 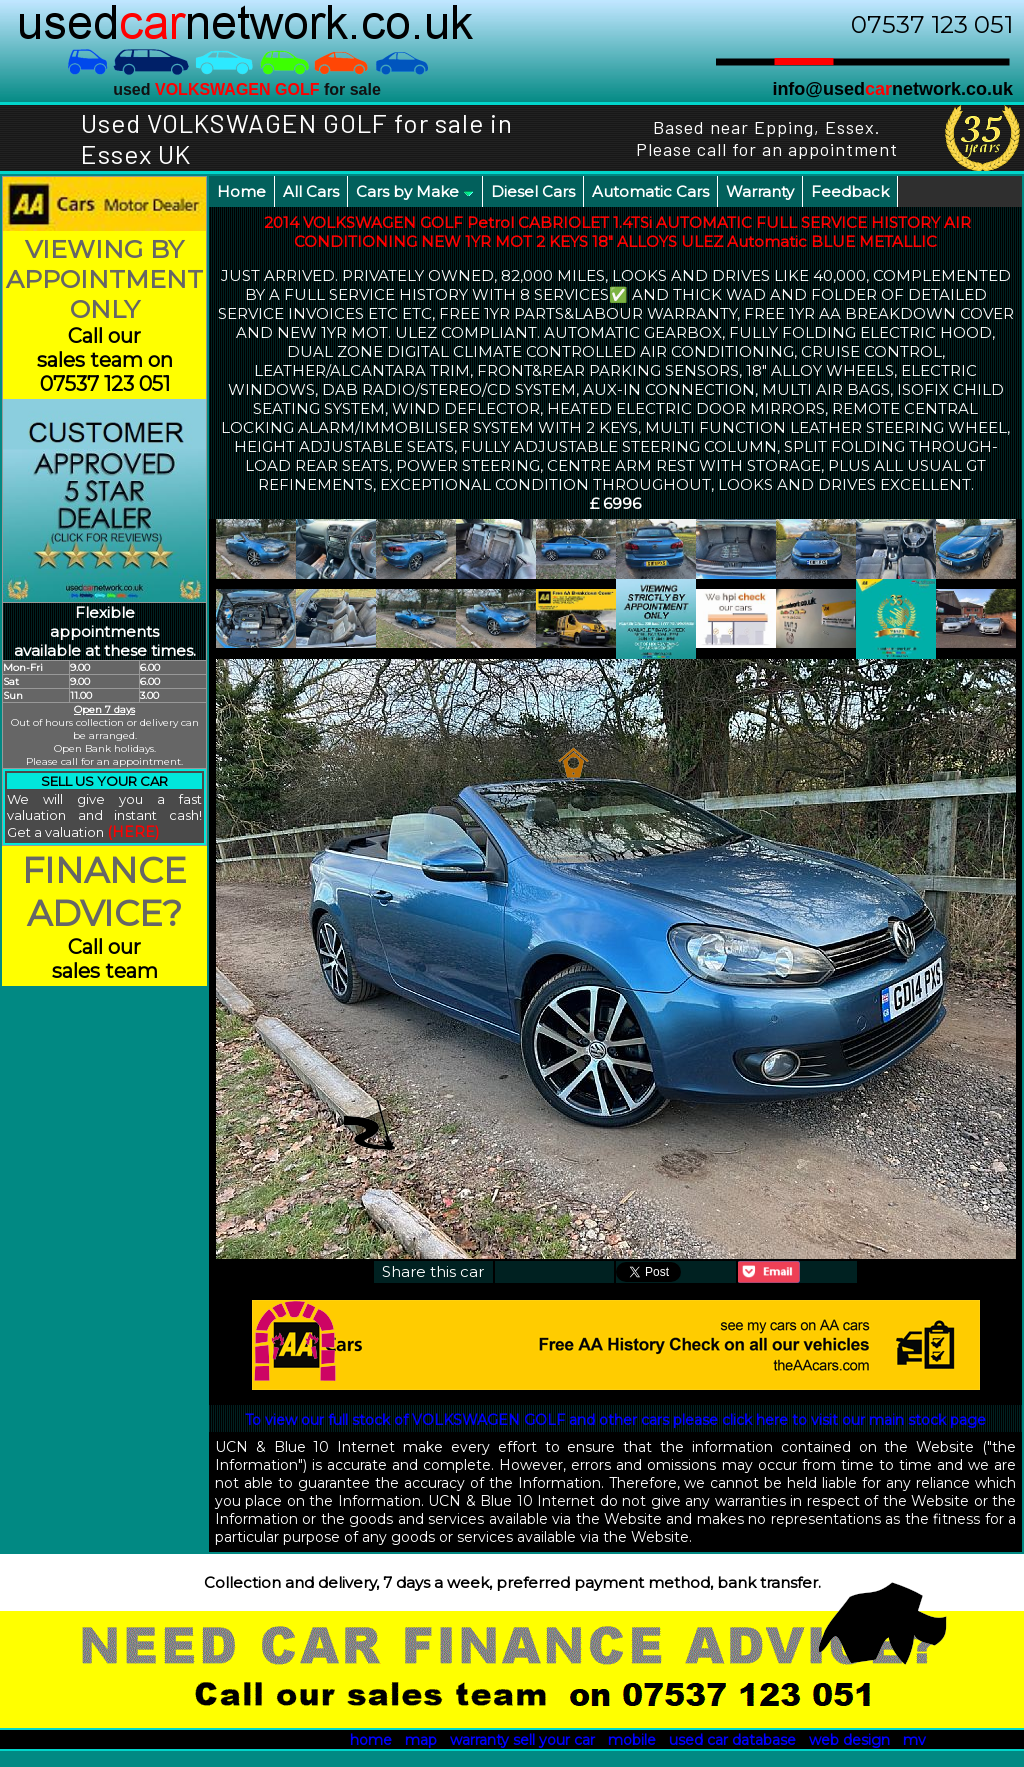 What do you see at coordinates (369, 1125) in the screenshot?
I see `activate laser attack ability` at bounding box center [369, 1125].